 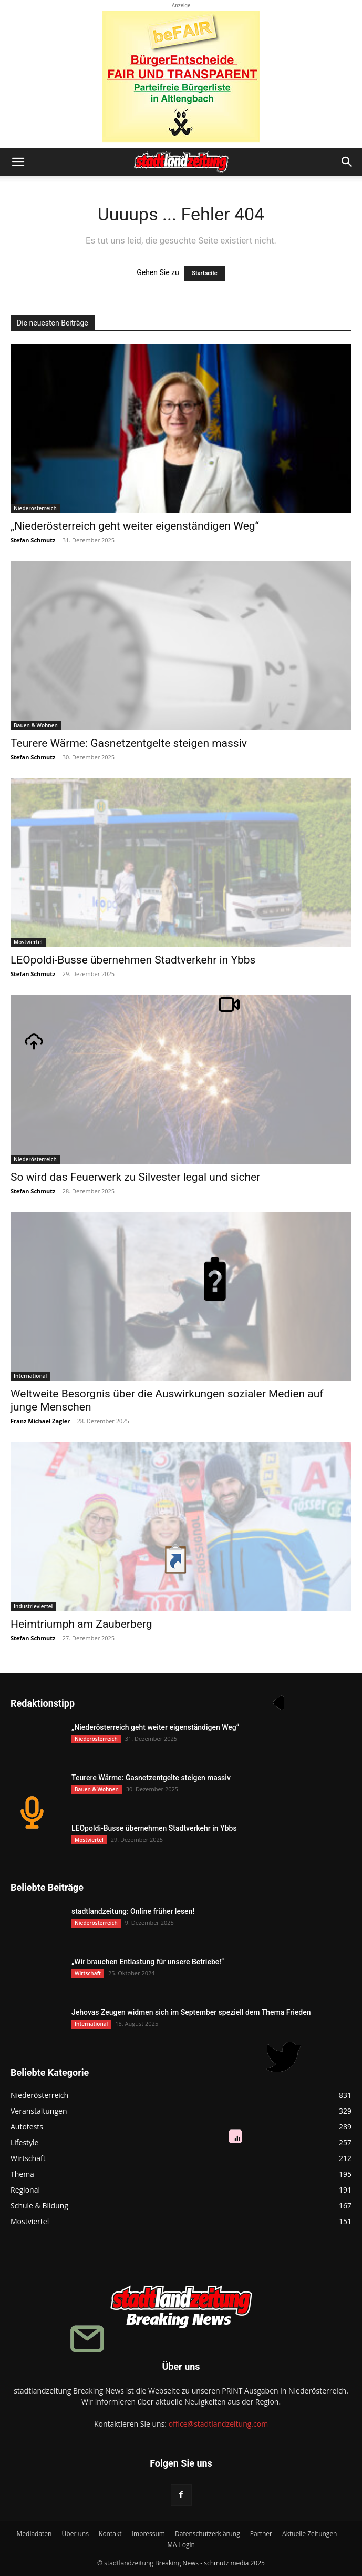 What do you see at coordinates (284, 2057) in the screenshot?
I see `open twitter` at bounding box center [284, 2057].